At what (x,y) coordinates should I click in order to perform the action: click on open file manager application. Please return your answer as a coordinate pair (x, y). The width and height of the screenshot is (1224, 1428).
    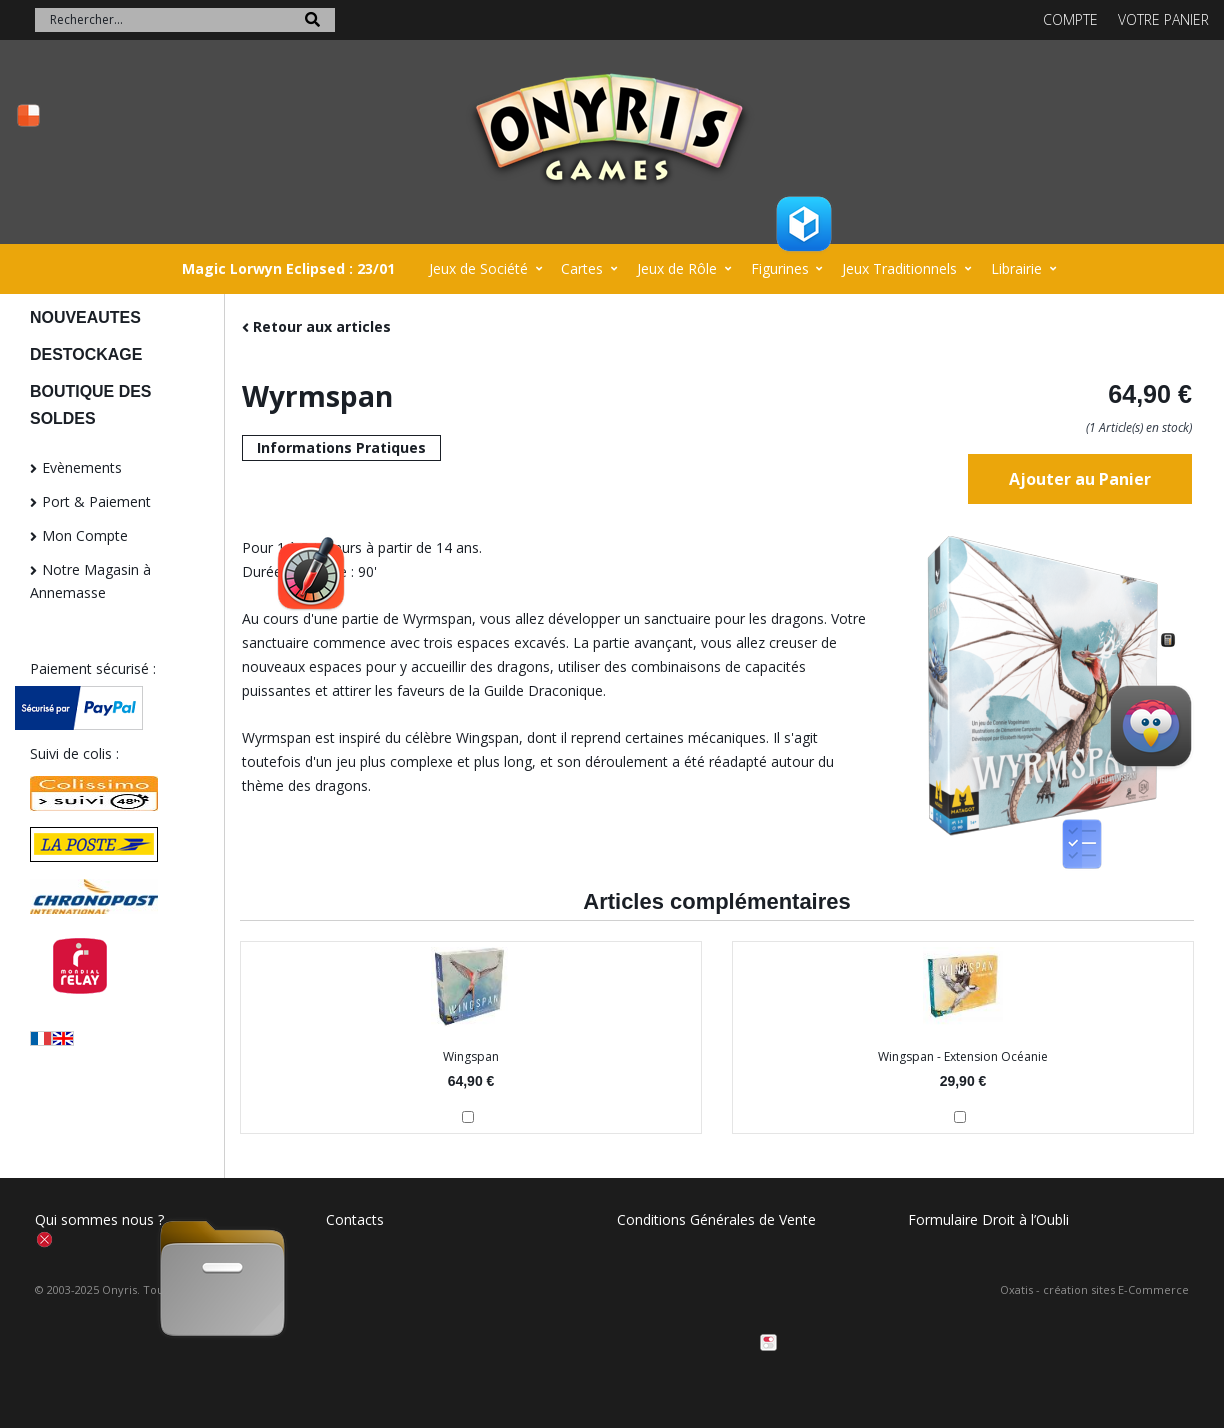
    Looking at the image, I should click on (222, 1278).